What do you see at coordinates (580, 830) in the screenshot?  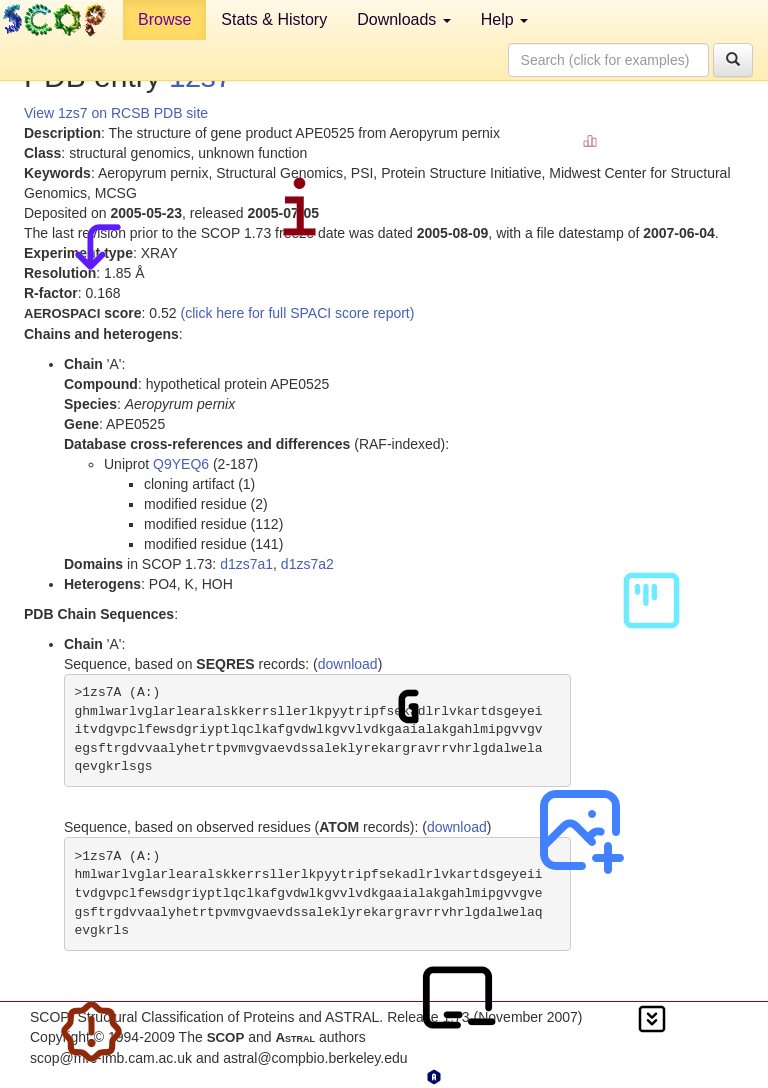 I see `add a new photo` at bounding box center [580, 830].